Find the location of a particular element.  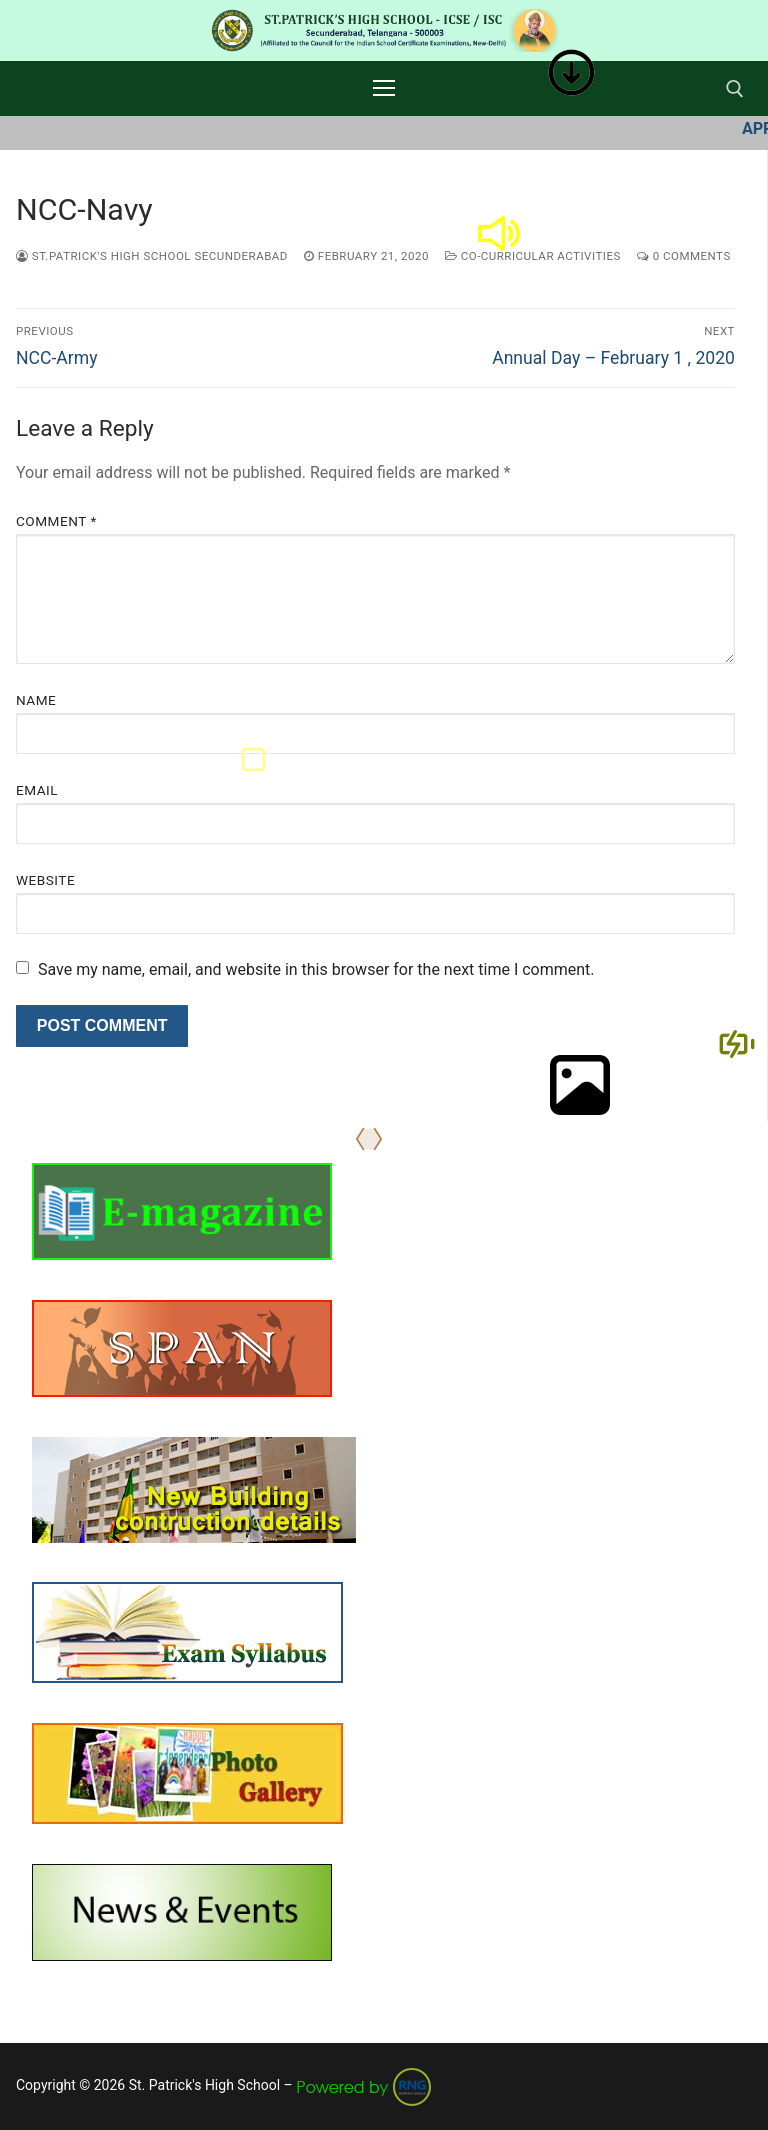

view device charging status is located at coordinates (737, 1044).